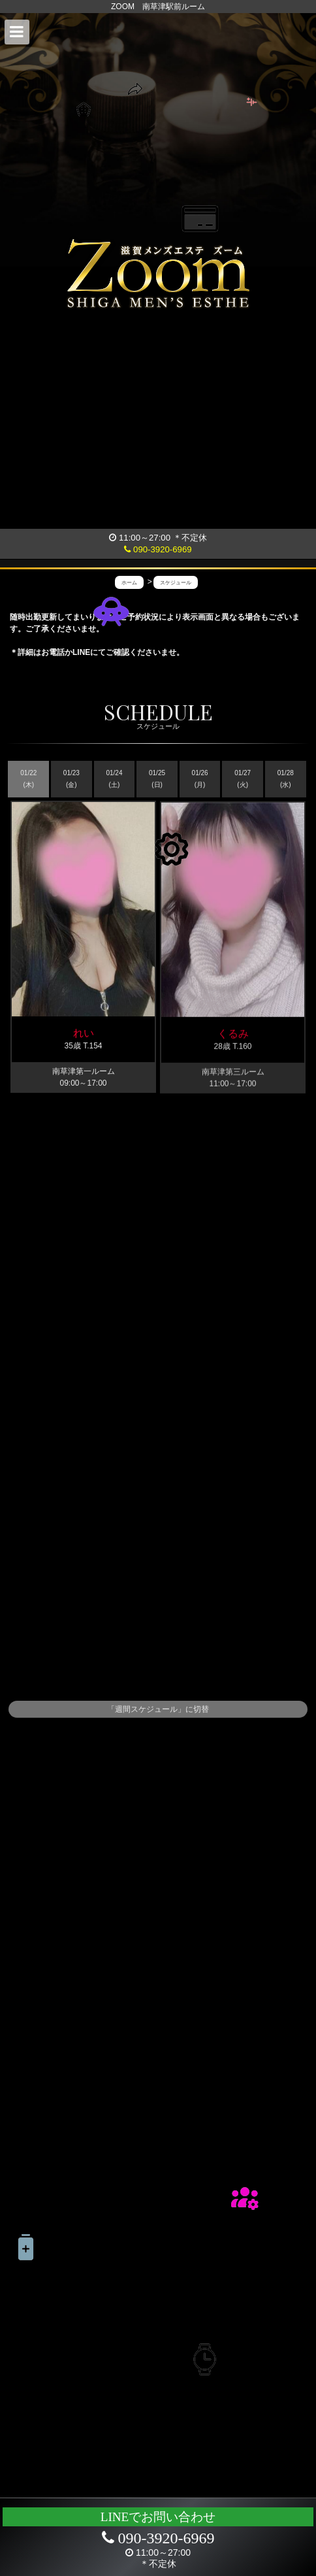 Image resolution: width=316 pixels, height=2576 pixels. I want to click on manage user settings and permissions, so click(245, 2198).